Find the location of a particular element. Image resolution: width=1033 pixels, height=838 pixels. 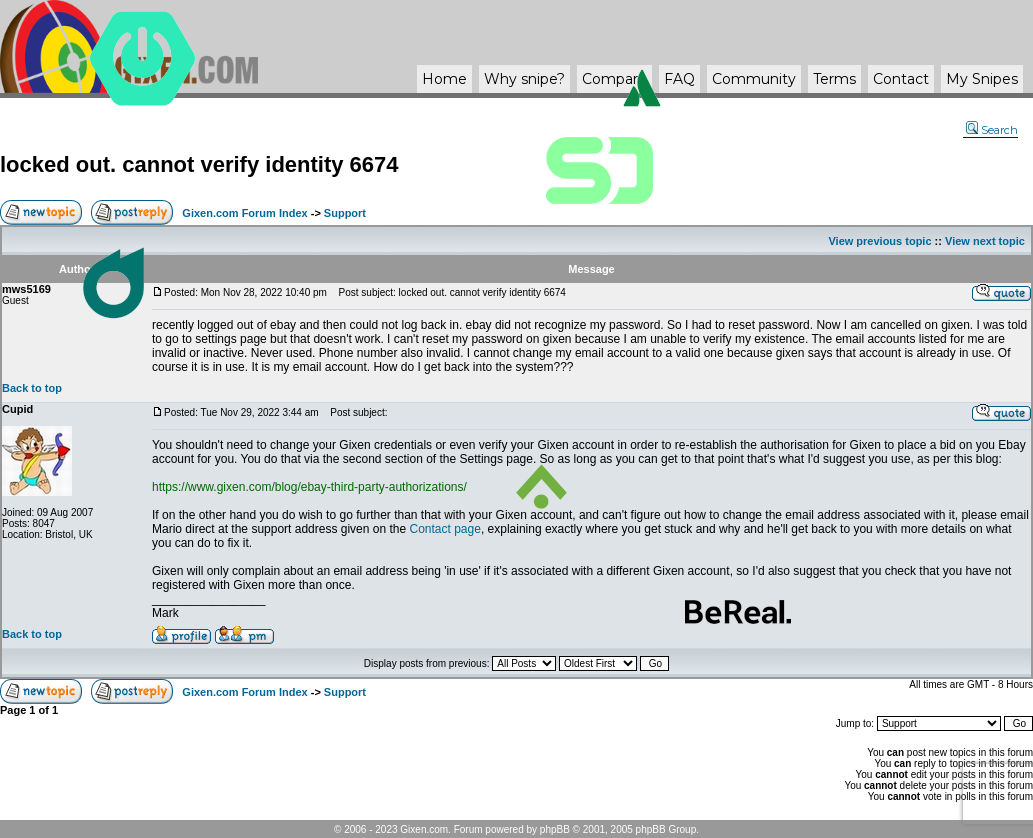

upptime status monitoring service logo is located at coordinates (541, 486).